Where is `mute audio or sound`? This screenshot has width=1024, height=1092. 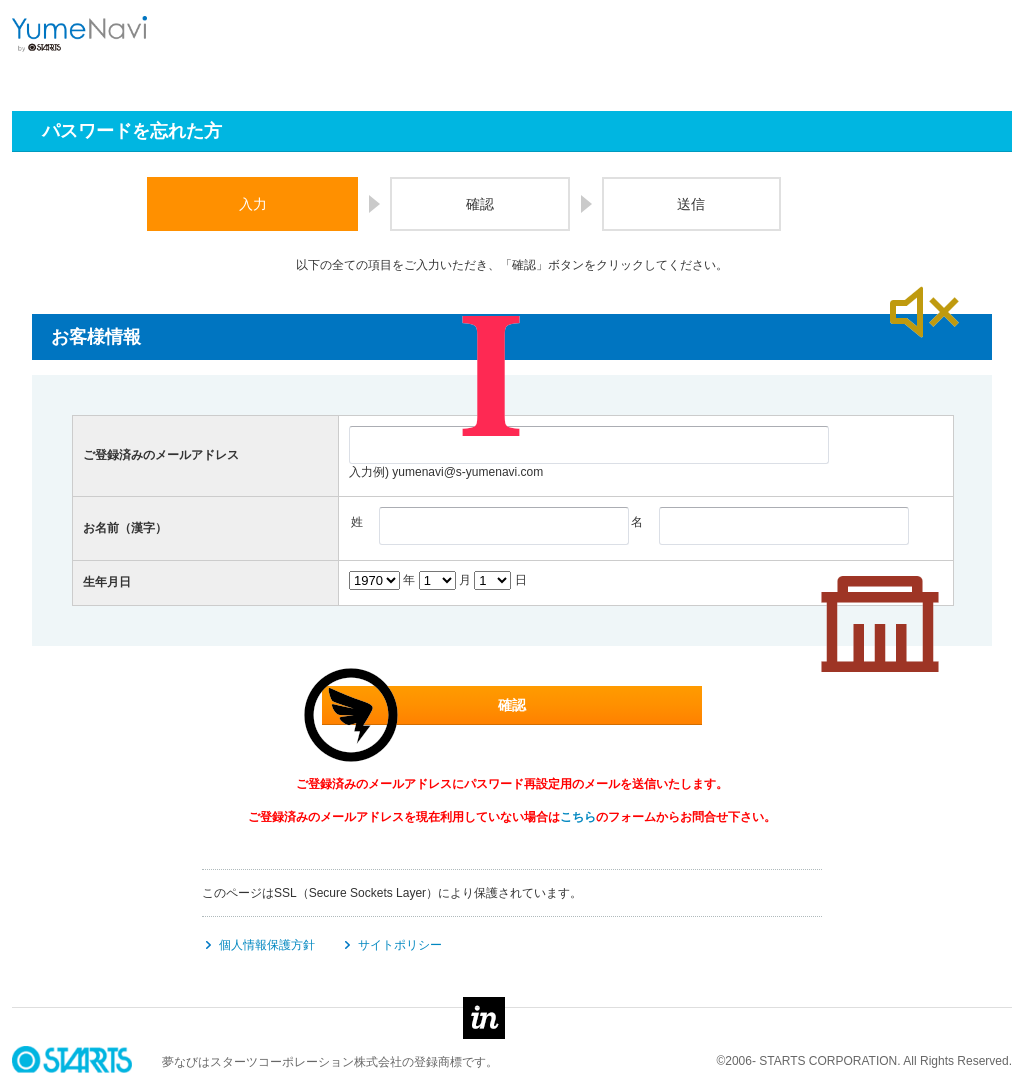 mute audio or sound is located at coordinates (923, 312).